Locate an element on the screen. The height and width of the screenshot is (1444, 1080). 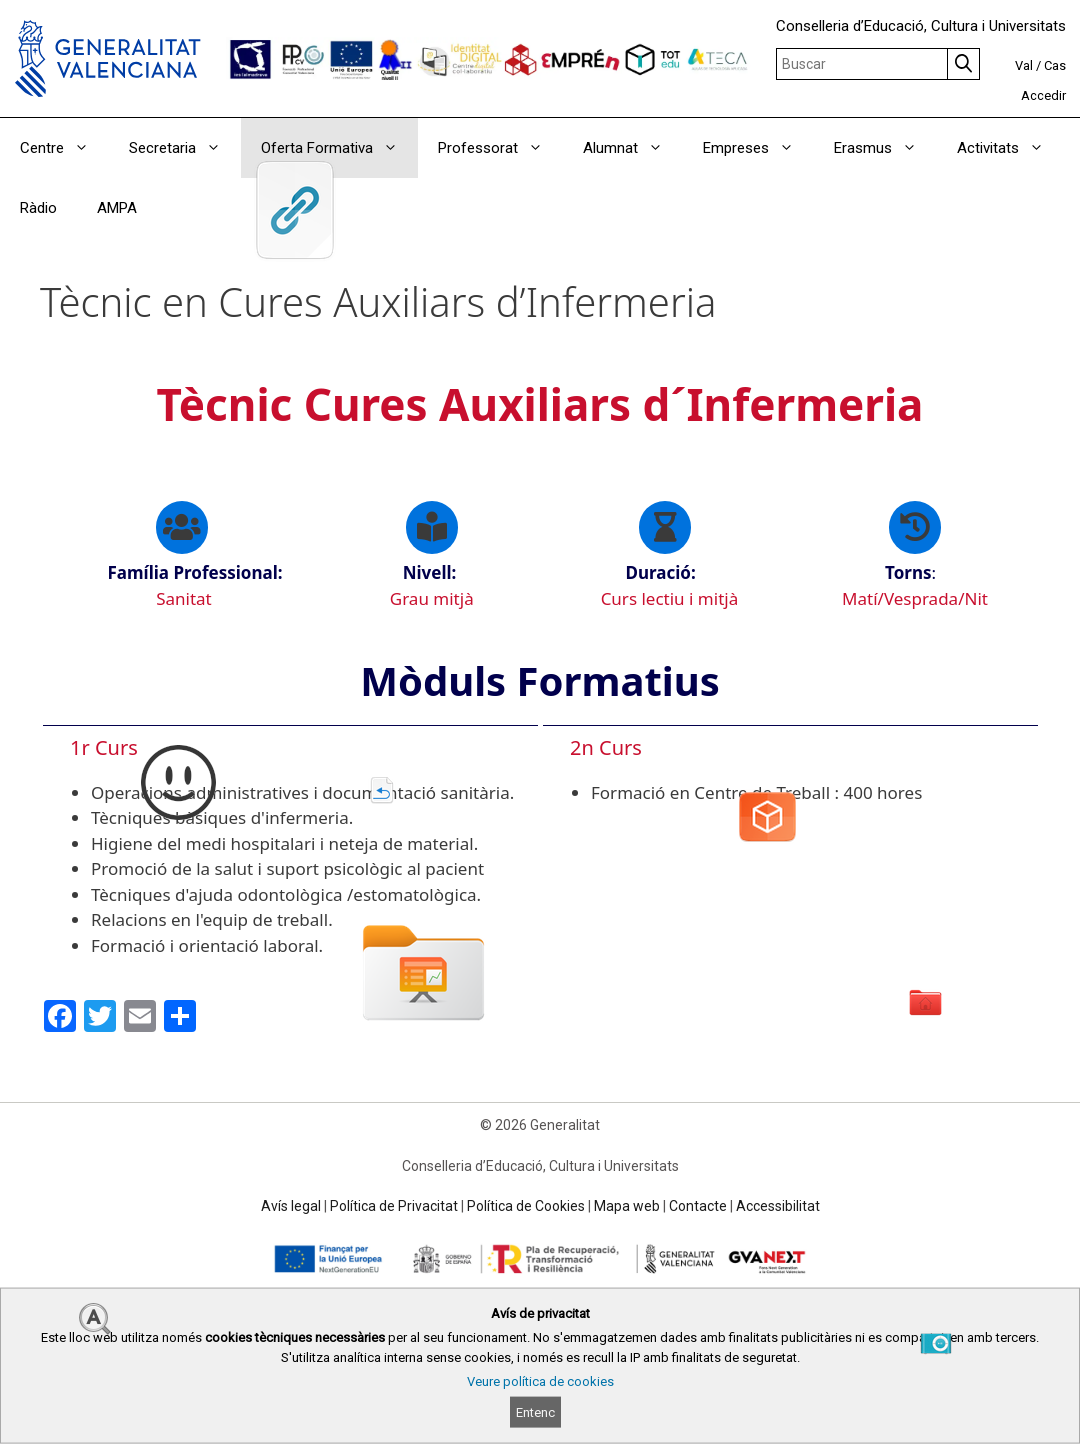
a windows internet shortcut file is located at coordinates (295, 210).